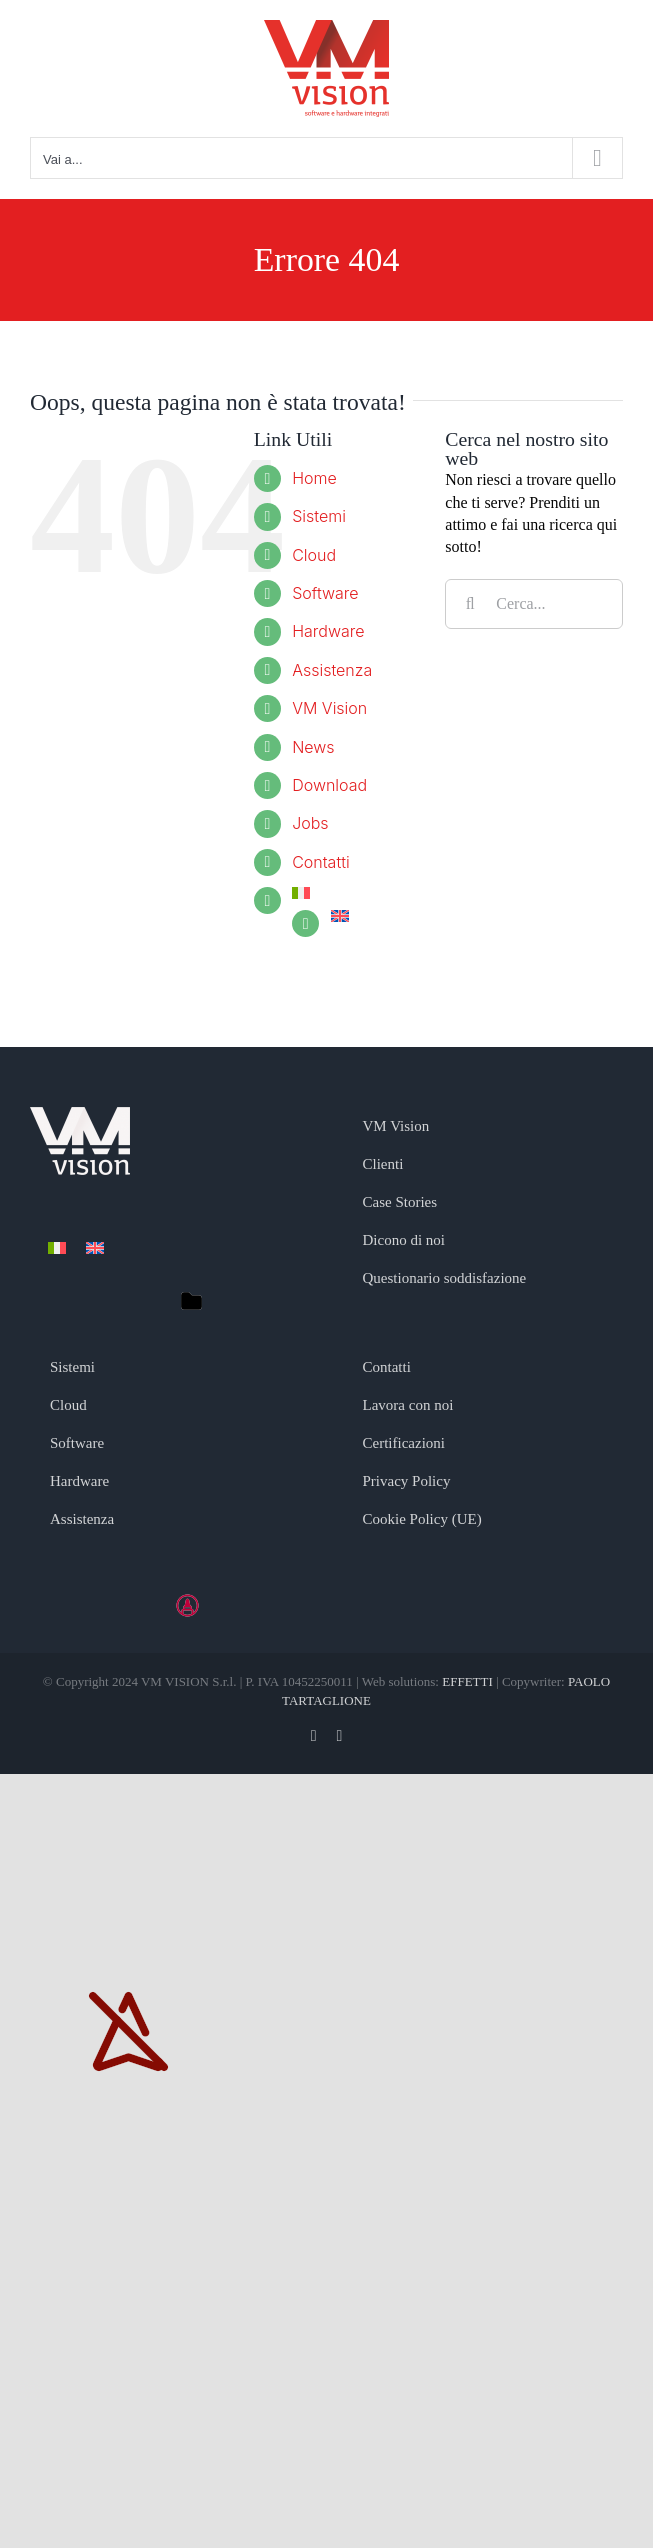  Describe the element at coordinates (187, 1605) in the screenshot. I see `marker or highlighter tool` at that location.